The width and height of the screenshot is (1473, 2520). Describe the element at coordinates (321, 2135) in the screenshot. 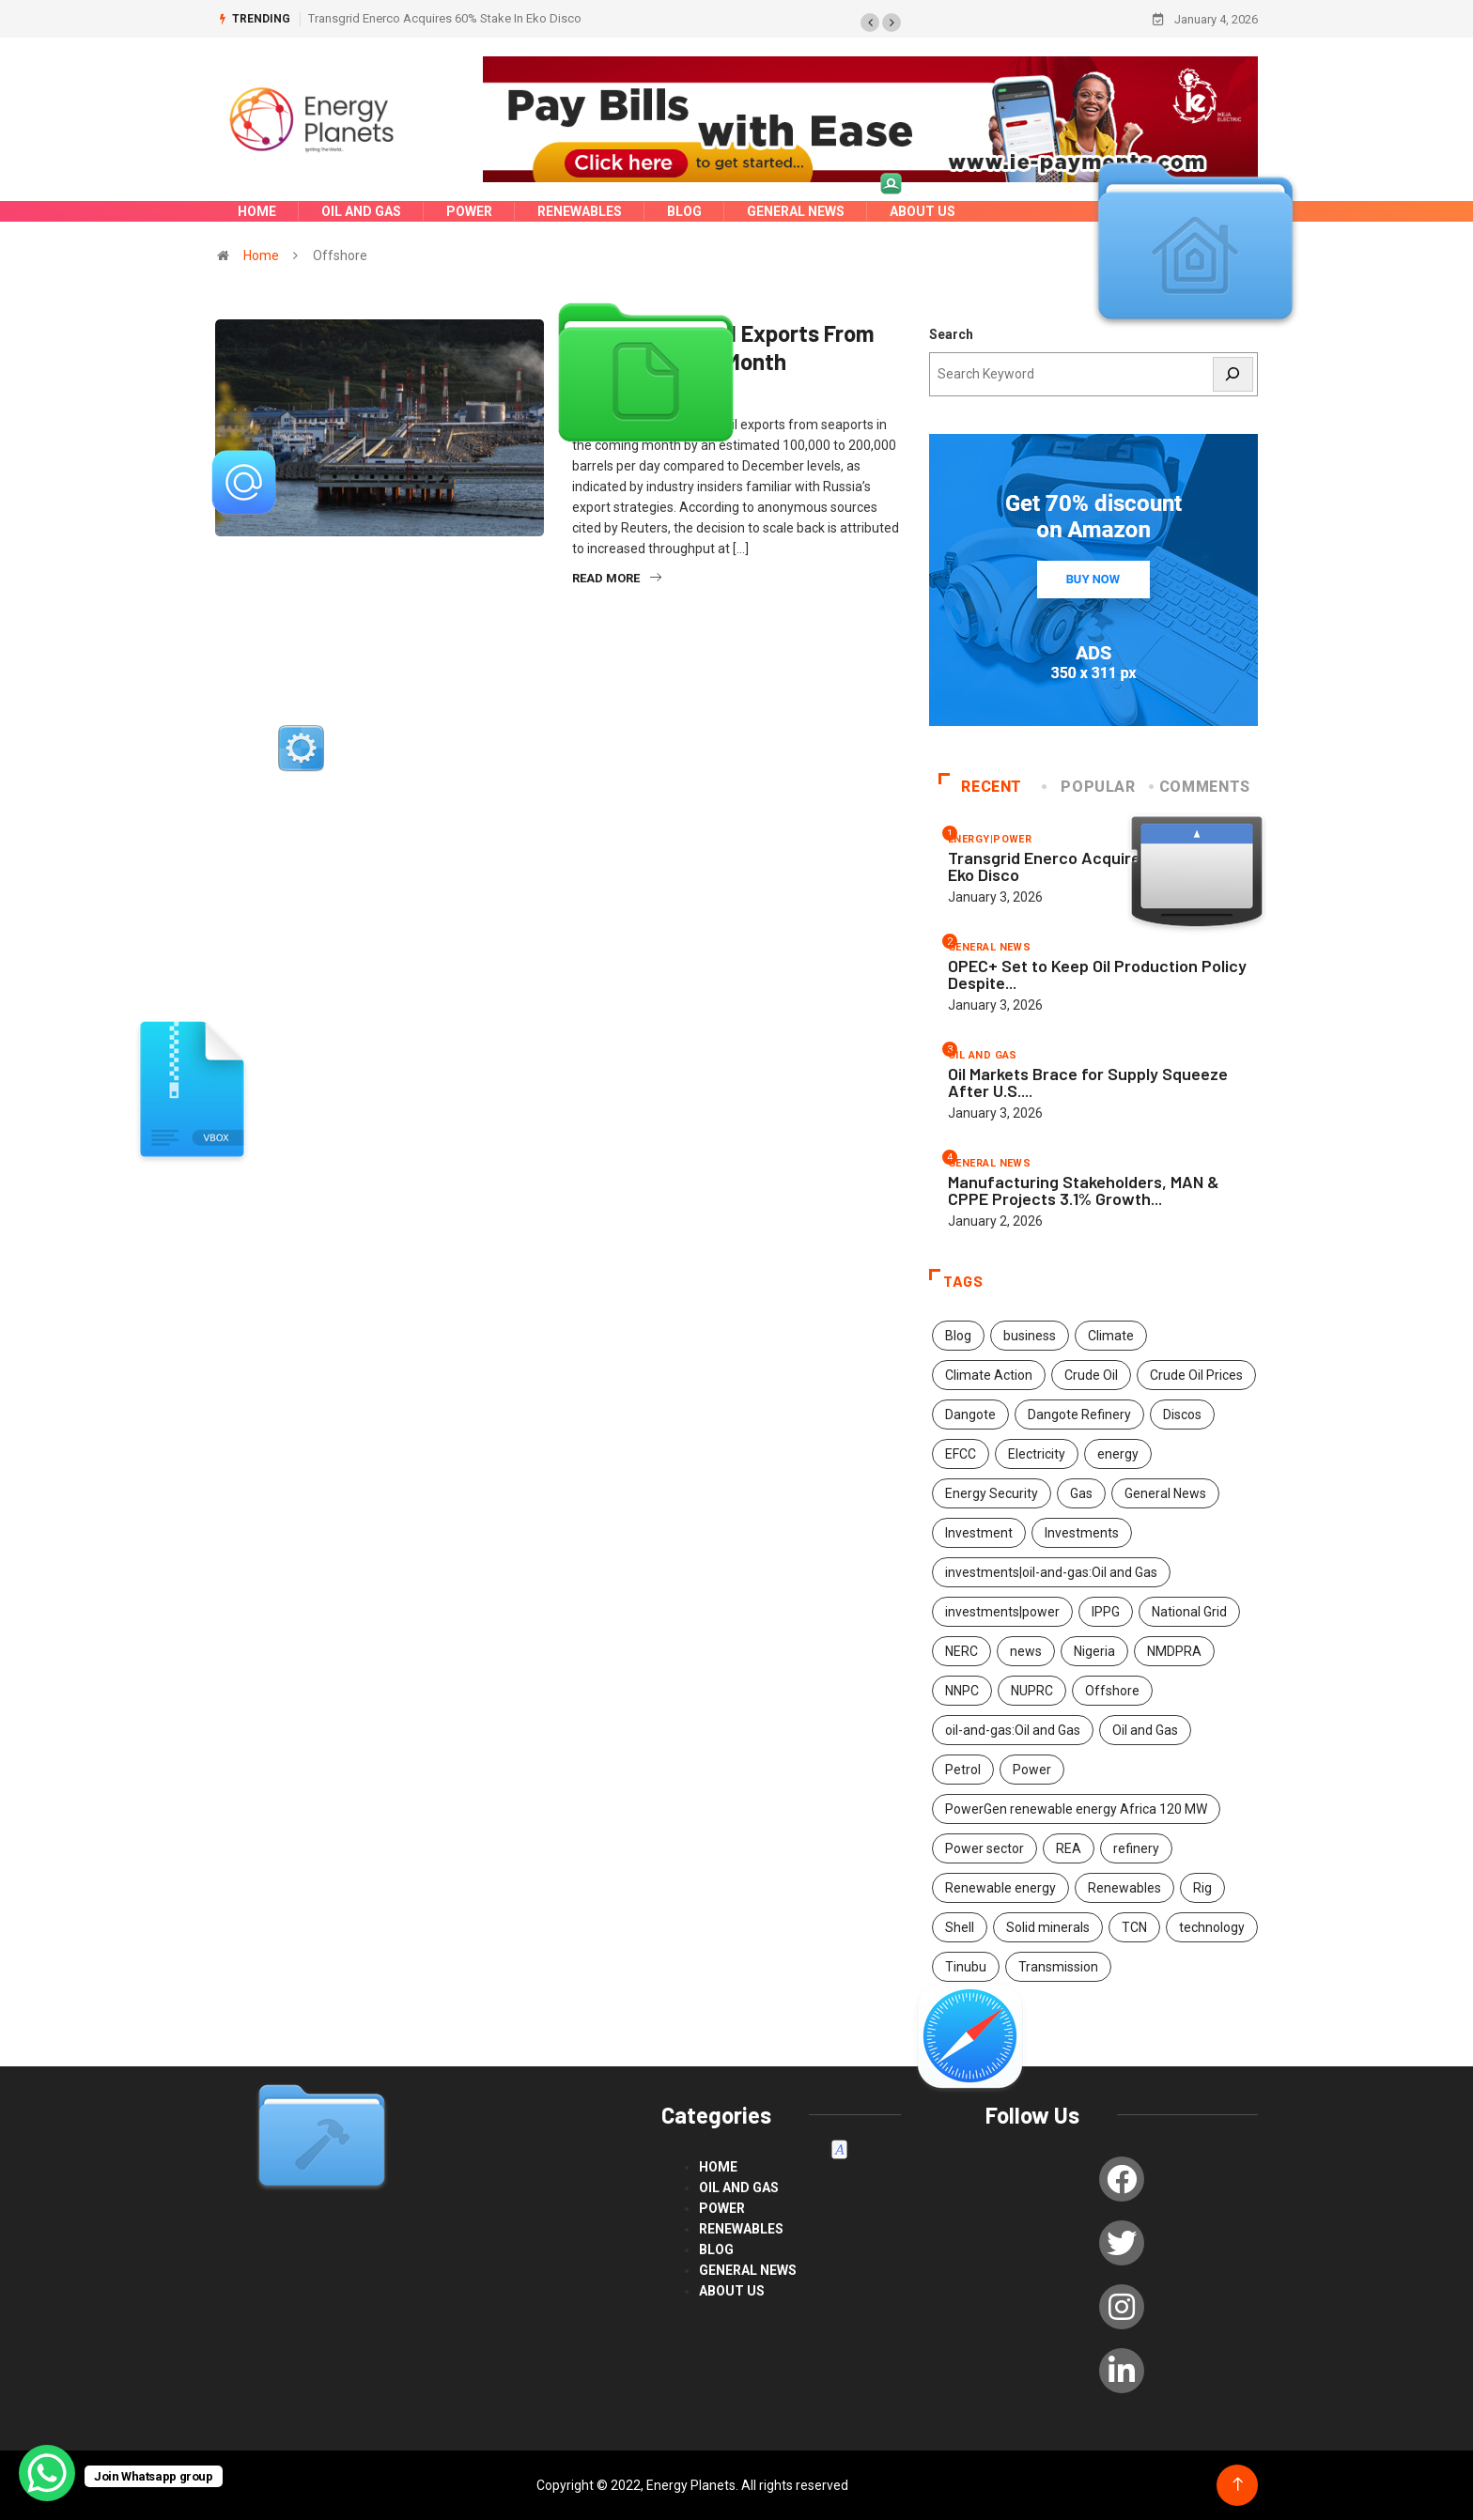

I see `open developer files and projects folder` at that location.